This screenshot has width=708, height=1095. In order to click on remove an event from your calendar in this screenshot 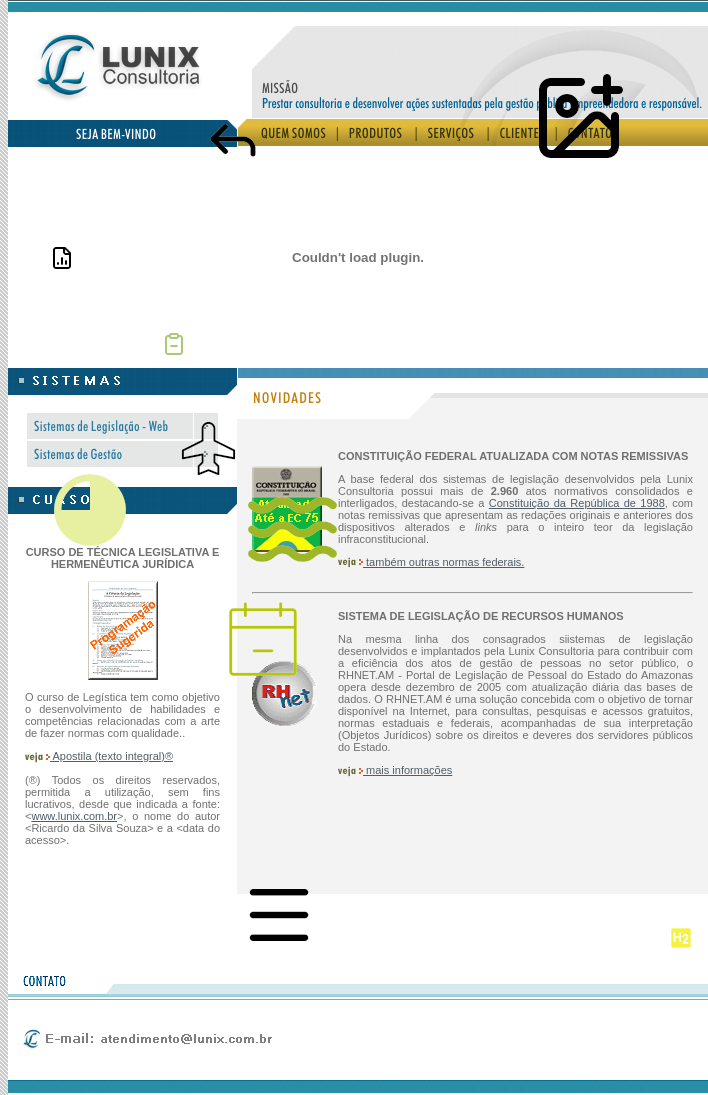, I will do `click(263, 642)`.